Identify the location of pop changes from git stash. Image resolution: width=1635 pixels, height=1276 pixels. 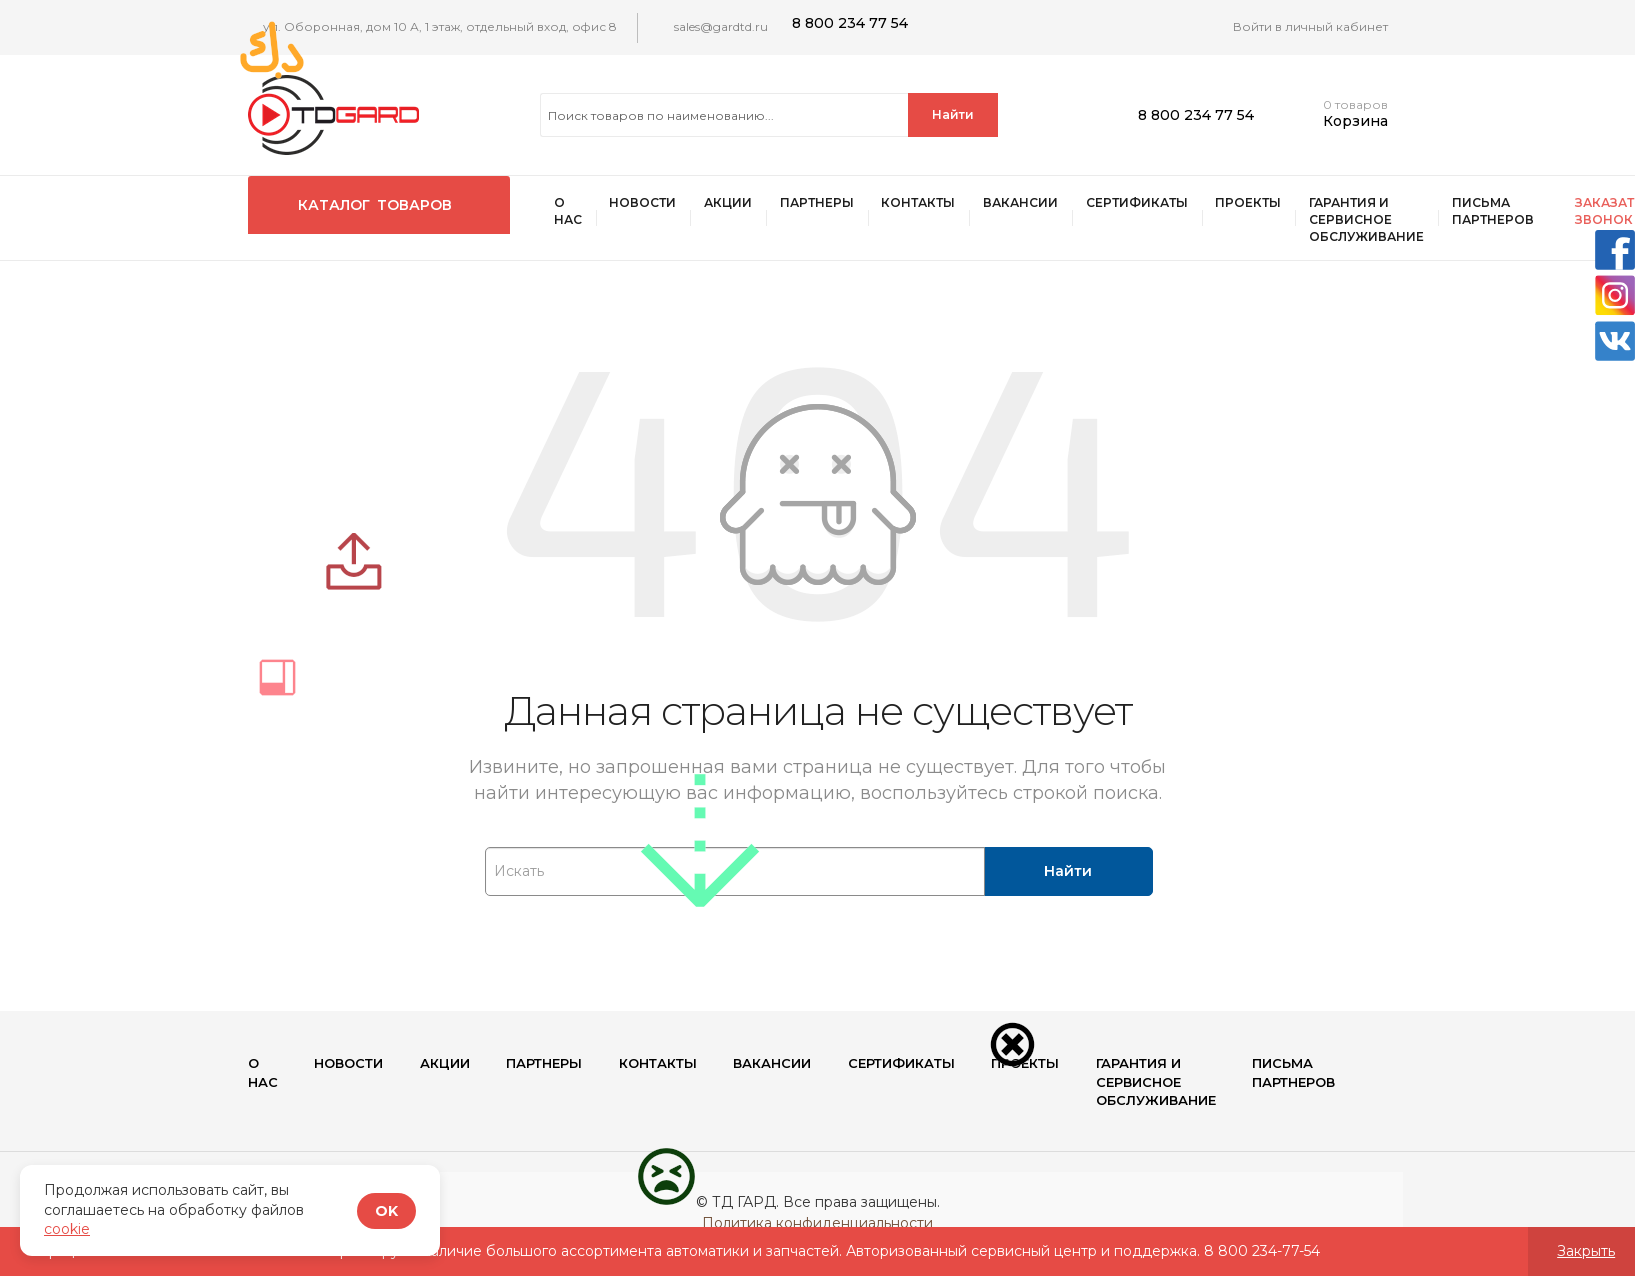
(356, 560).